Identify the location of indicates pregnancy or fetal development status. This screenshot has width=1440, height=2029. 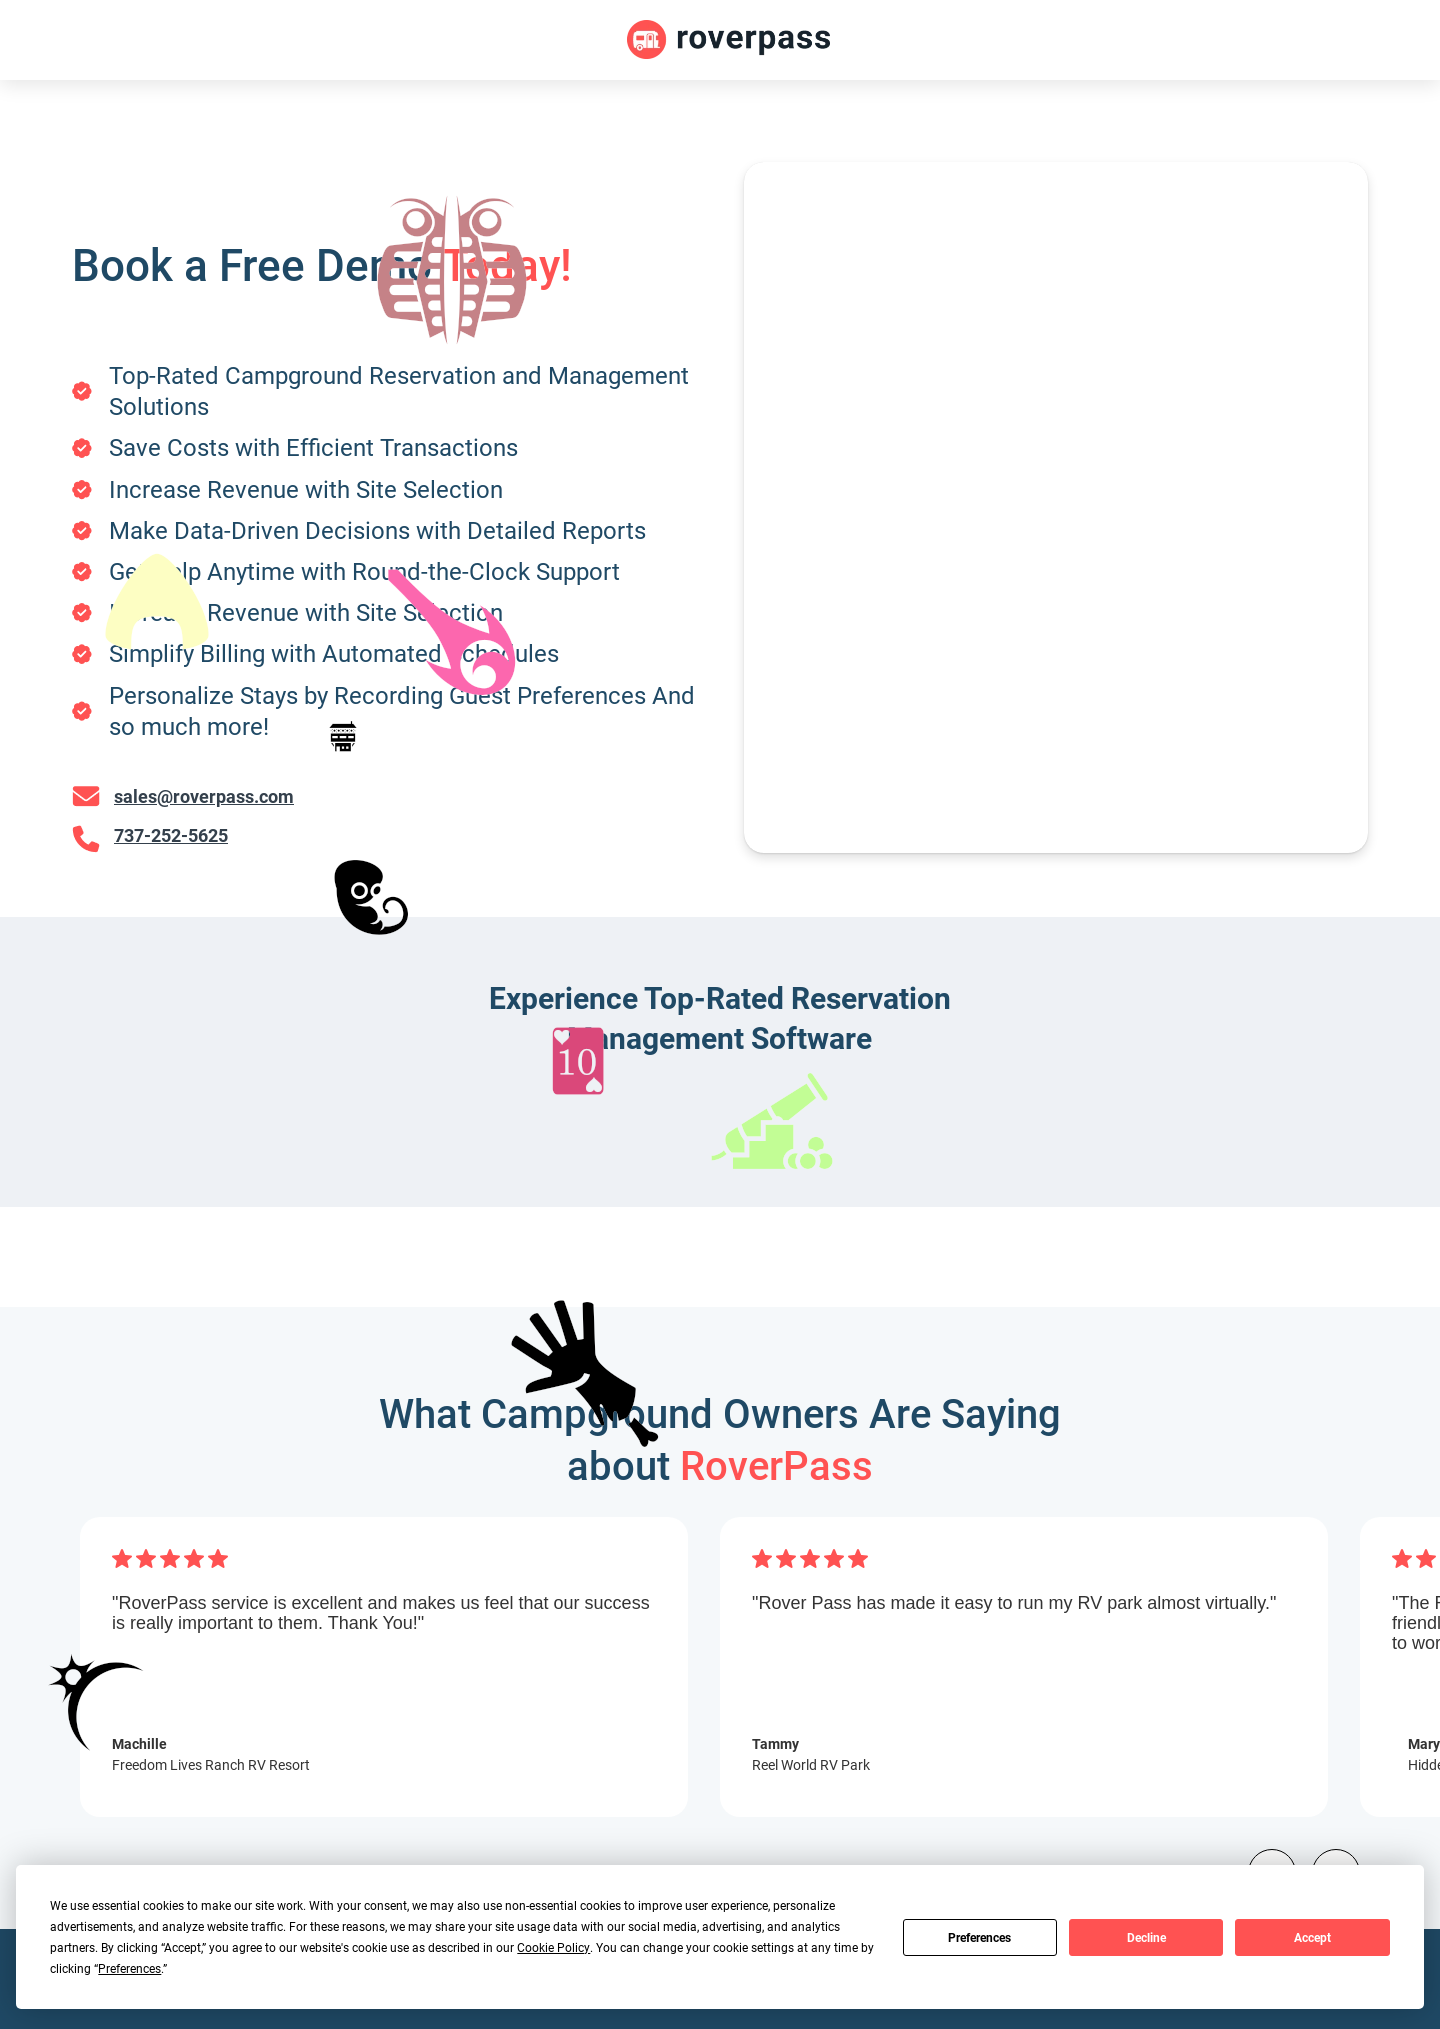
(371, 897).